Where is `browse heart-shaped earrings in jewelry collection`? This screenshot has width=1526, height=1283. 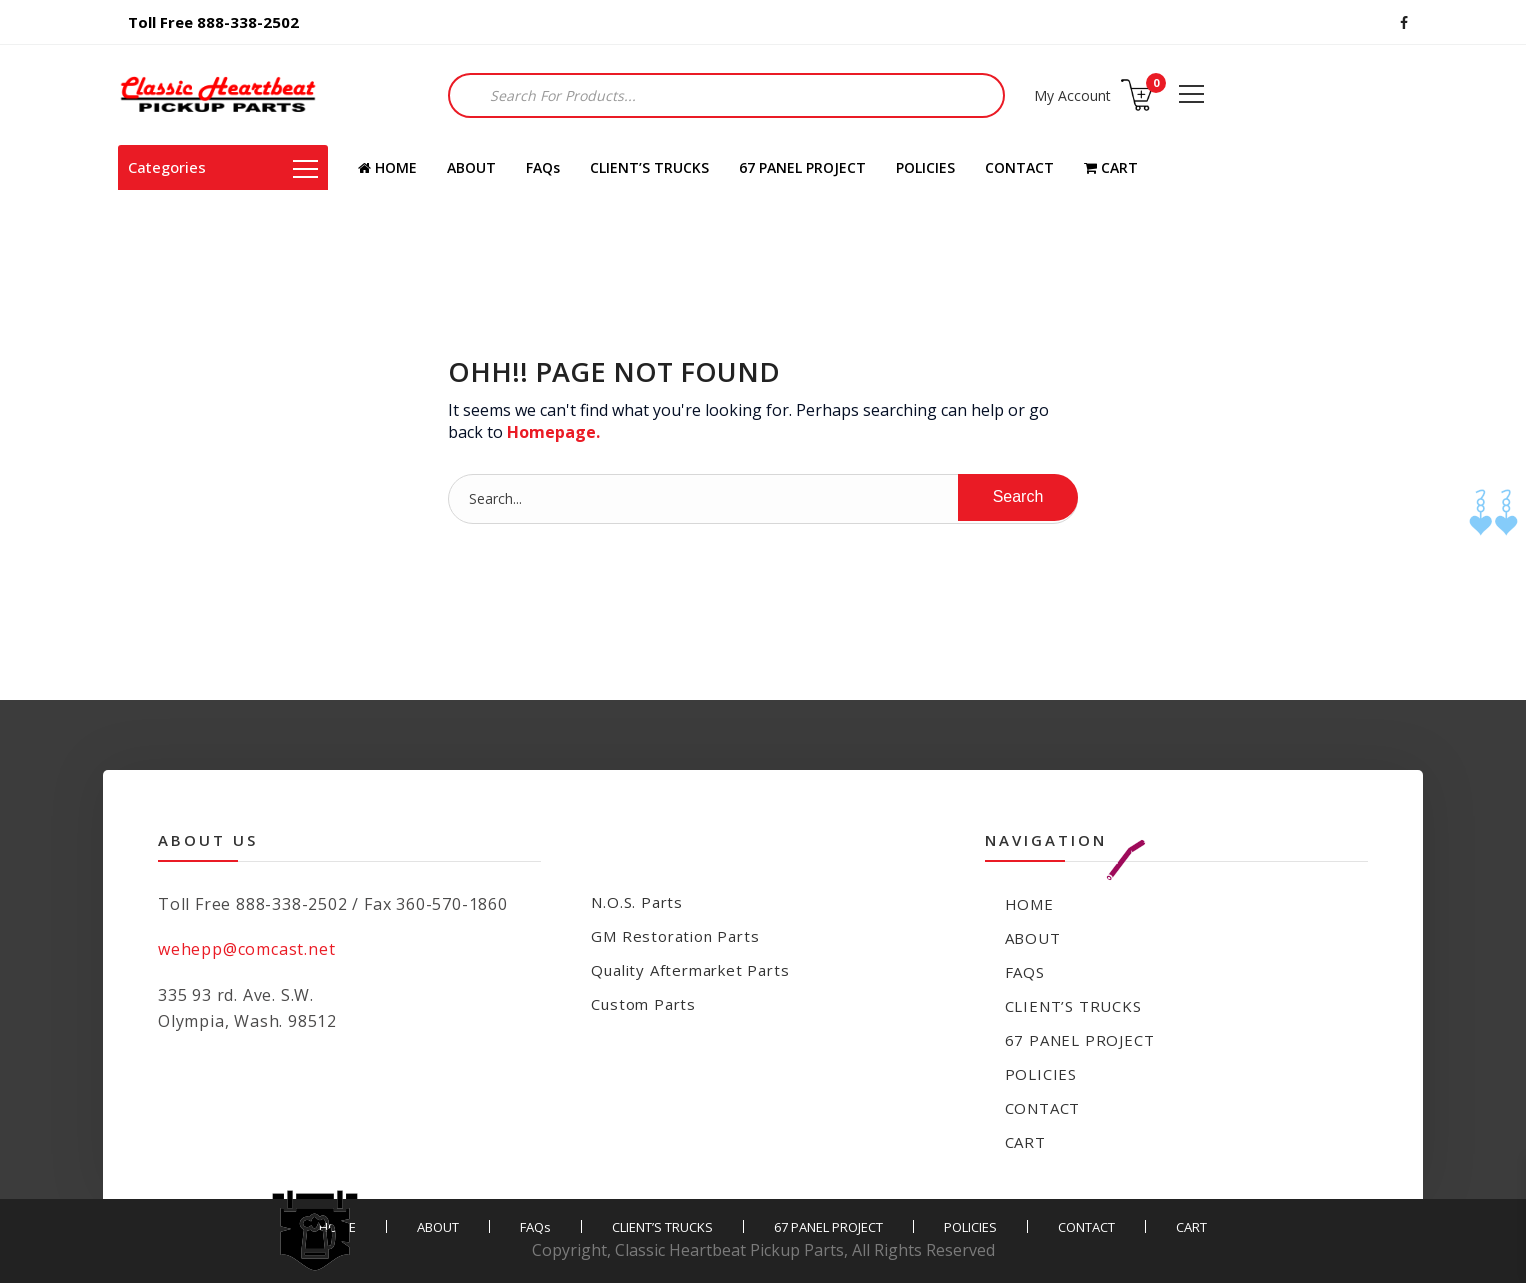
browse heart-shaped earrings in jewelry collection is located at coordinates (1493, 512).